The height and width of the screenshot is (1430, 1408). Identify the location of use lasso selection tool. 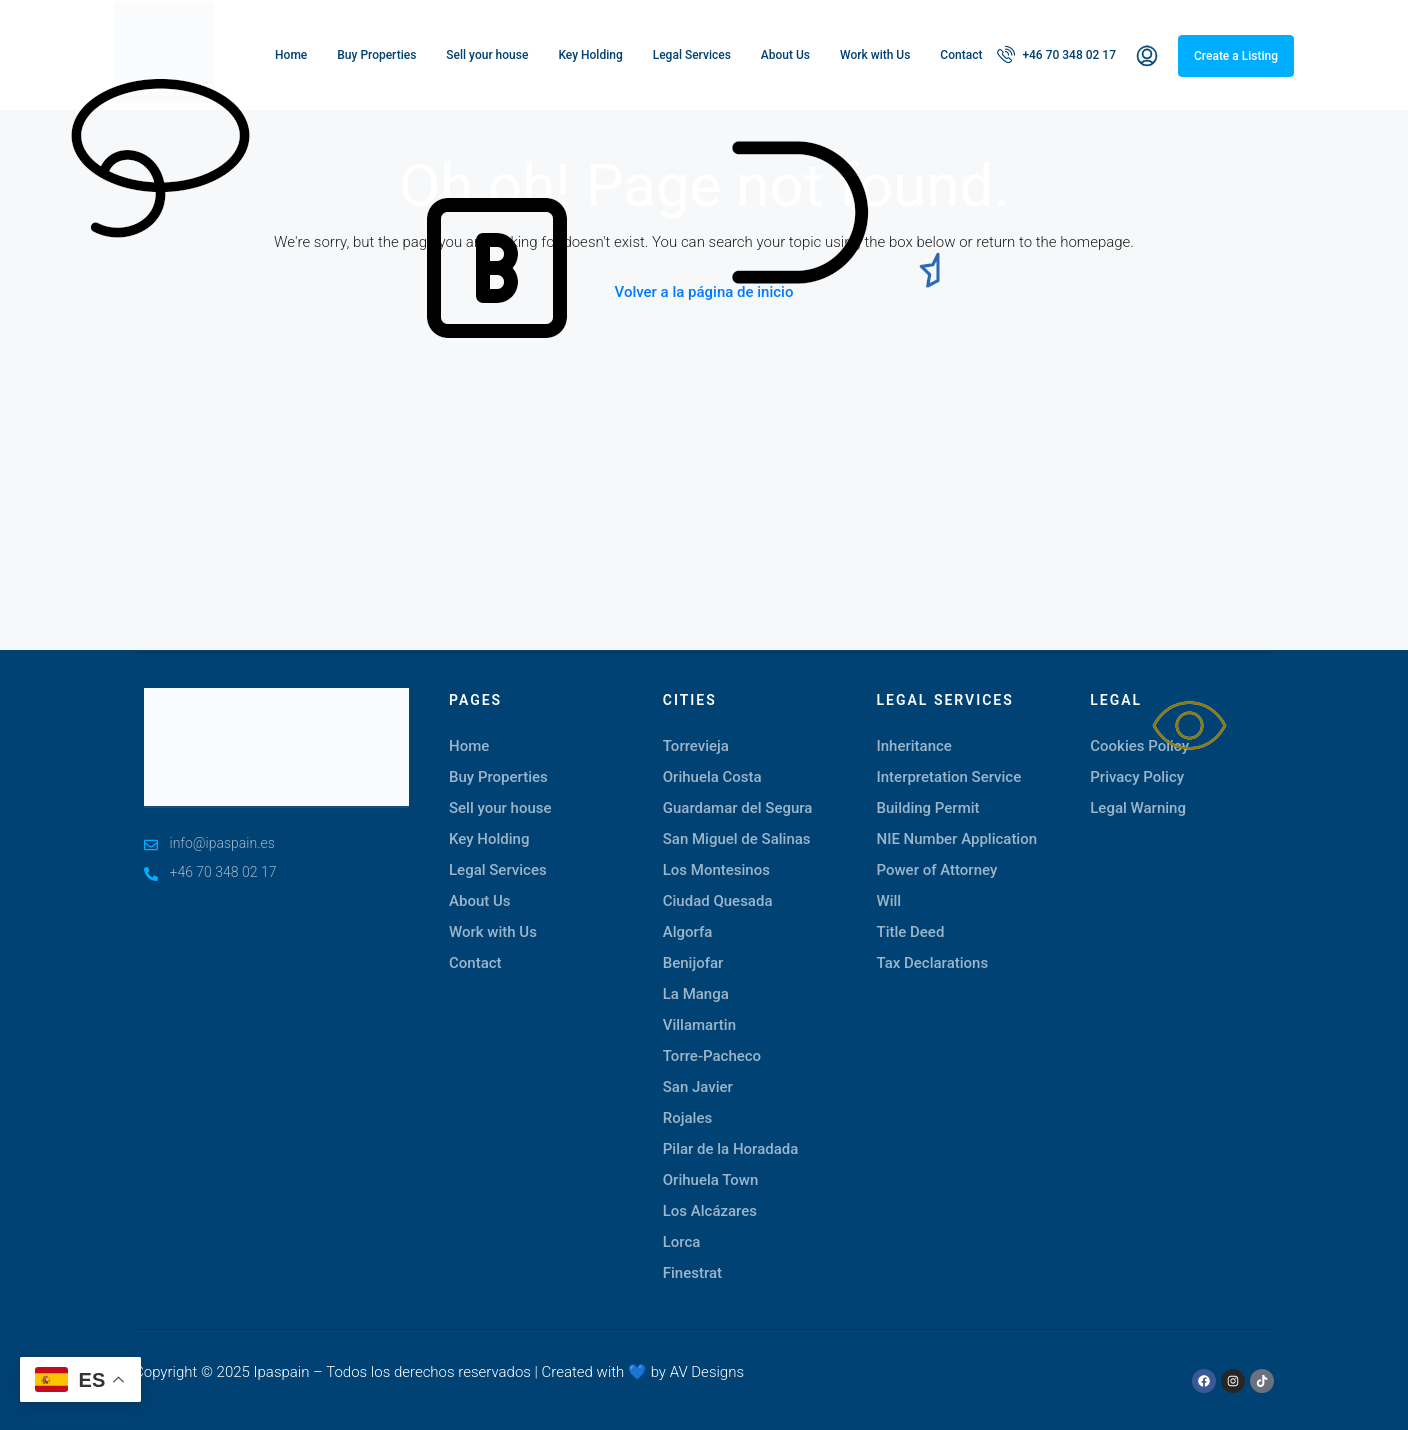
(160, 148).